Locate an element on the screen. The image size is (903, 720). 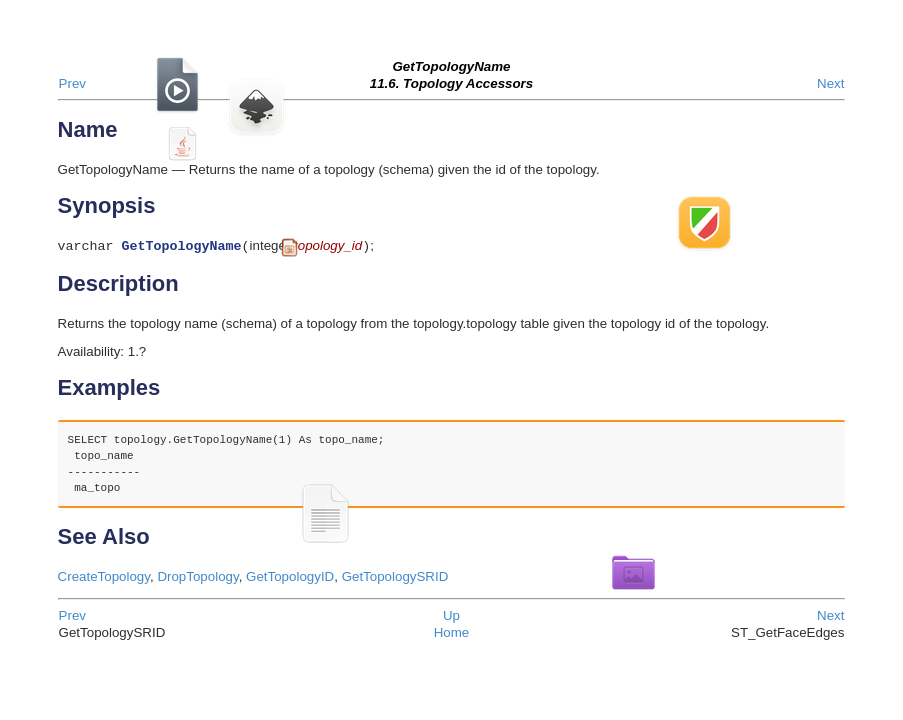
libreoffice impress presentation file is located at coordinates (289, 247).